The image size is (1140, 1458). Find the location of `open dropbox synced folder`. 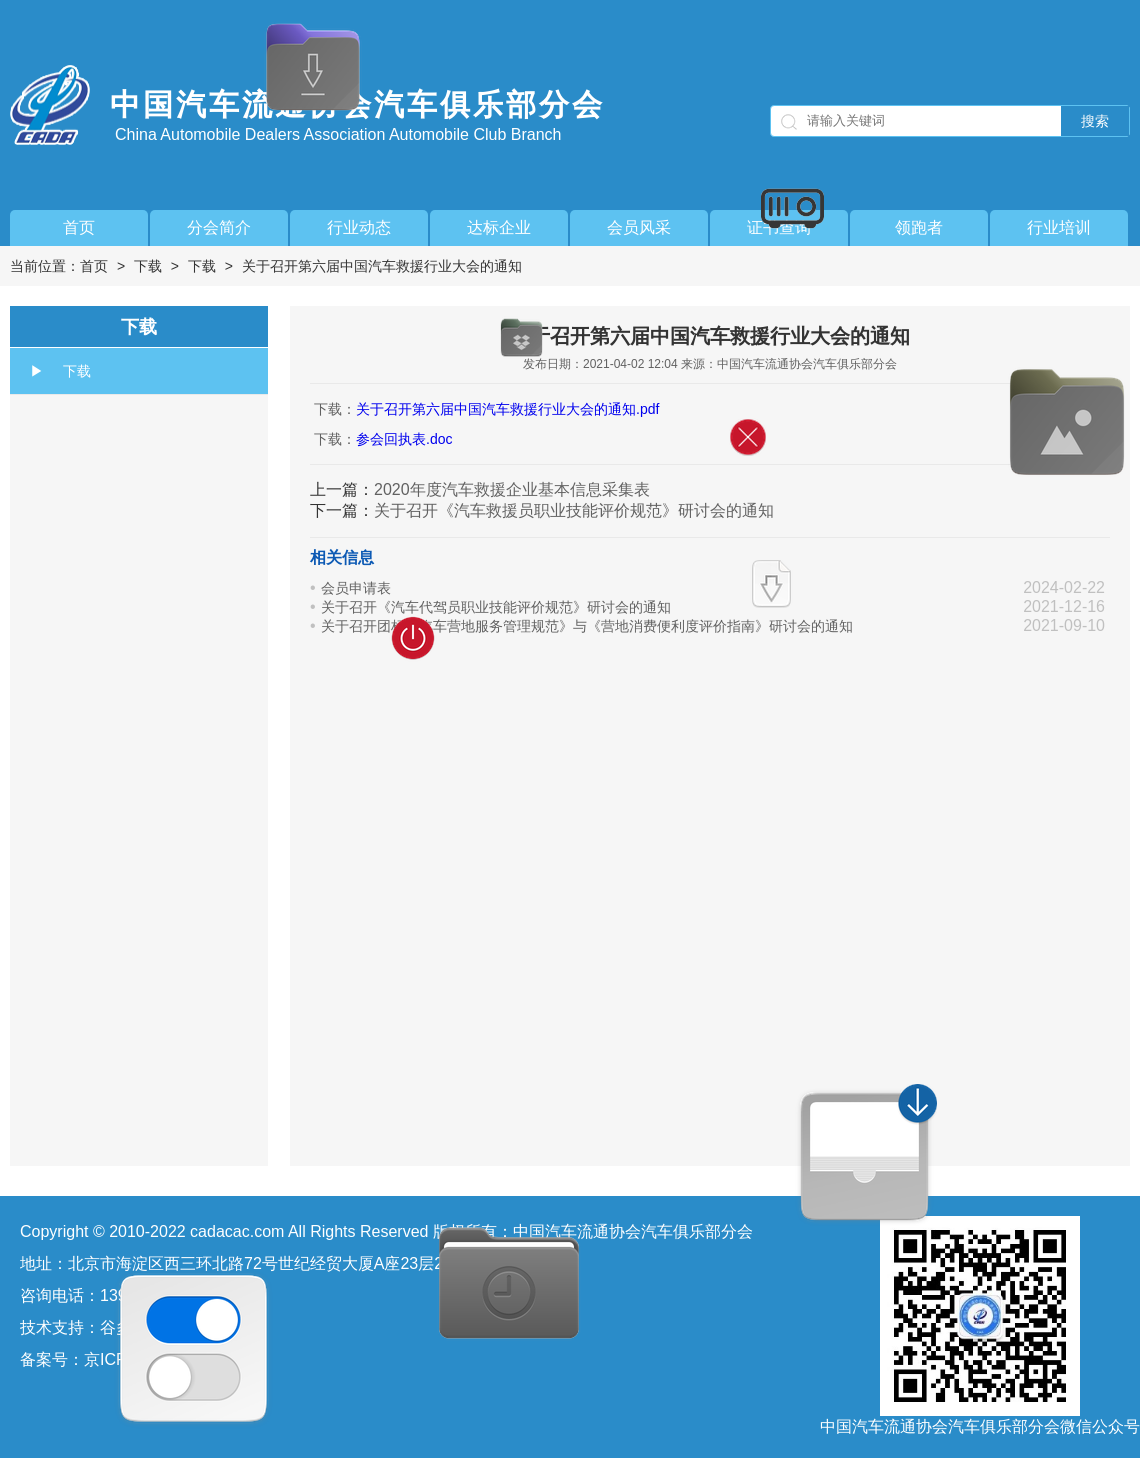

open dropbox synced folder is located at coordinates (521, 337).